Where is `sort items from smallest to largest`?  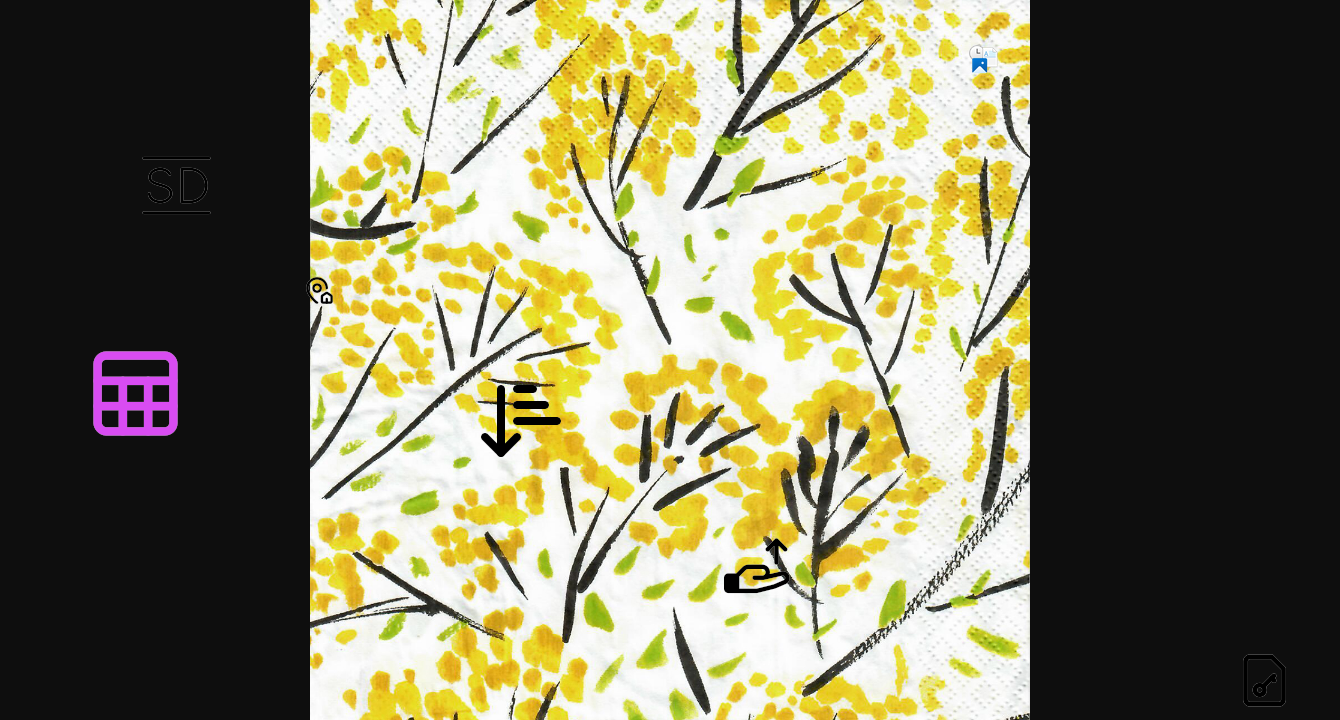 sort items from smallest to largest is located at coordinates (521, 421).